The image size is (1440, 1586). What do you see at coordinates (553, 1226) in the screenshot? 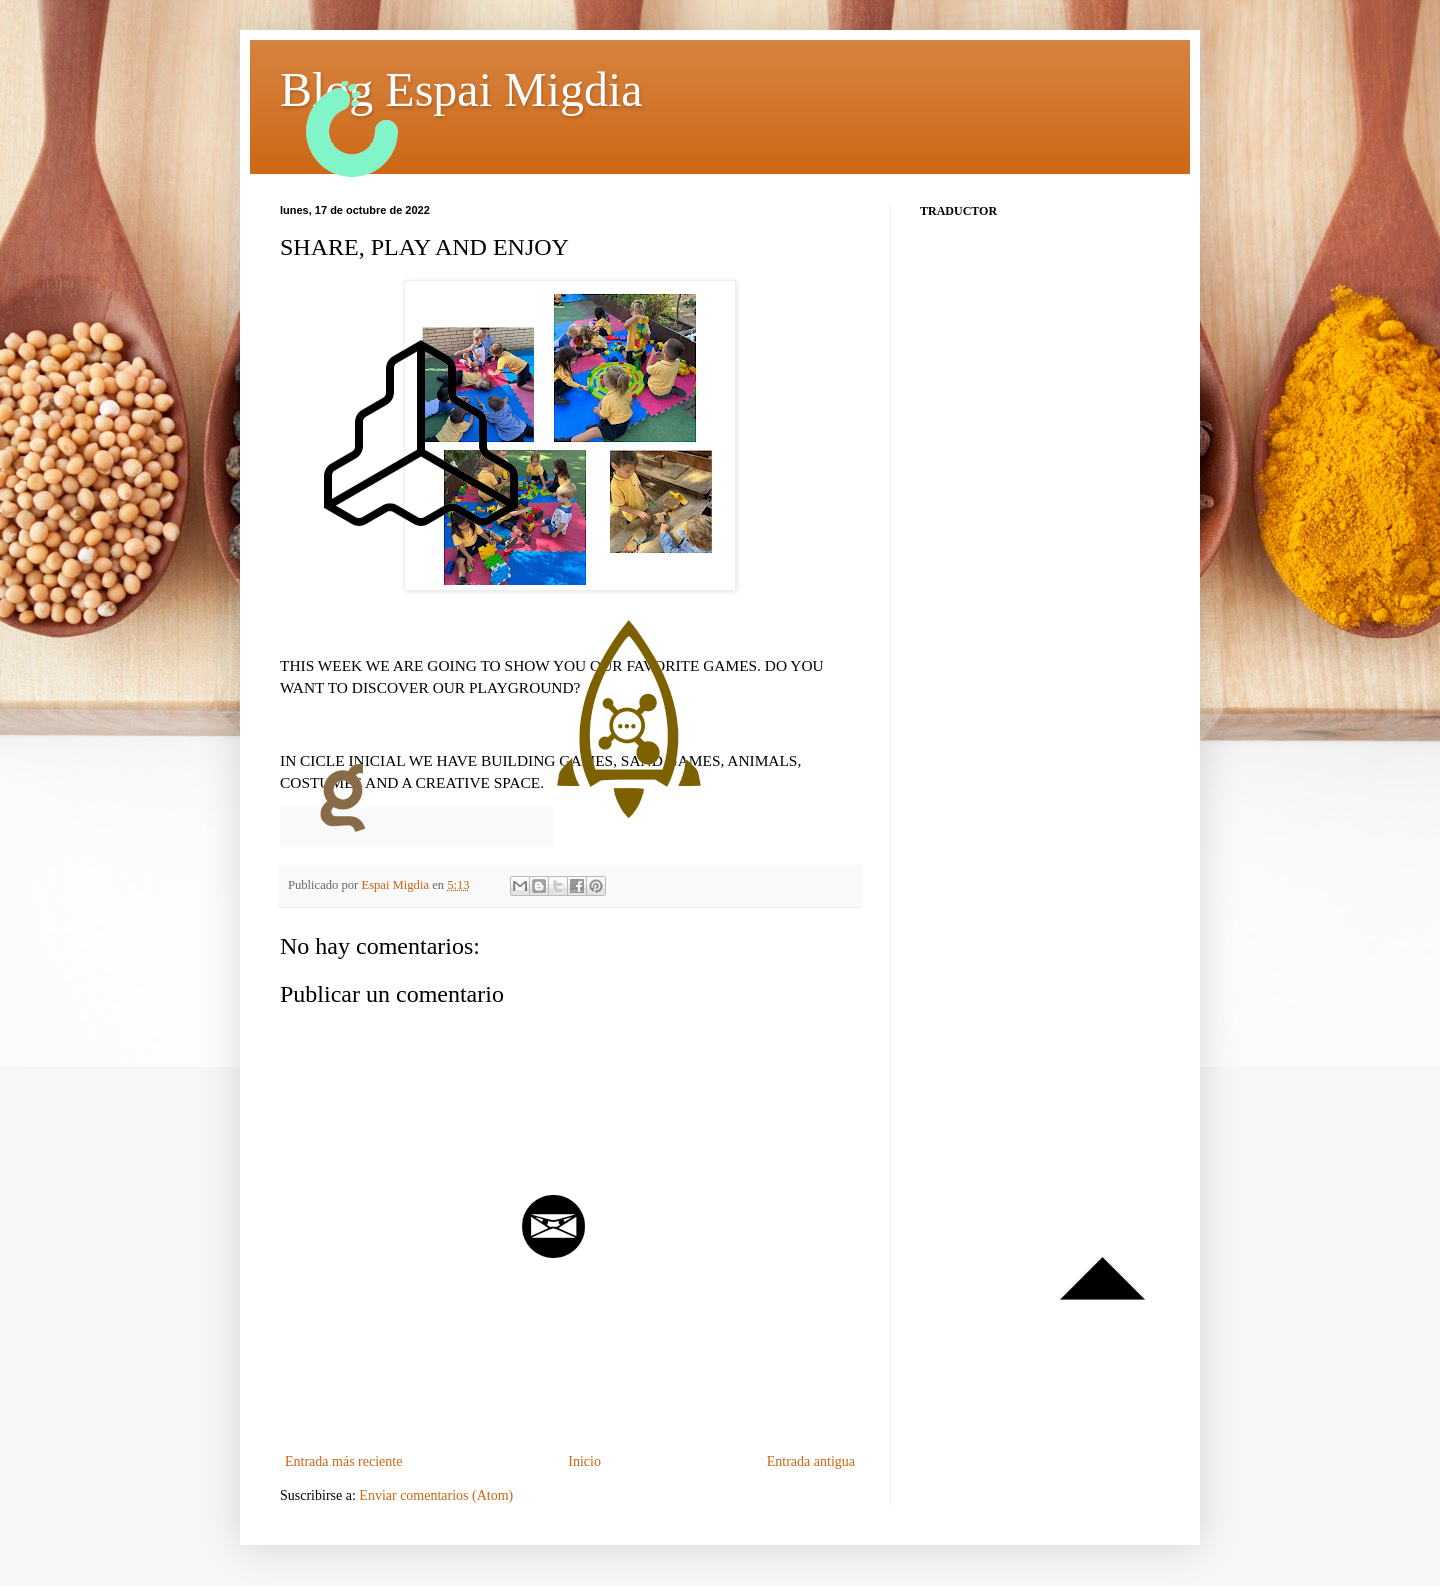
I see `open invoice ninja app` at bounding box center [553, 1226].